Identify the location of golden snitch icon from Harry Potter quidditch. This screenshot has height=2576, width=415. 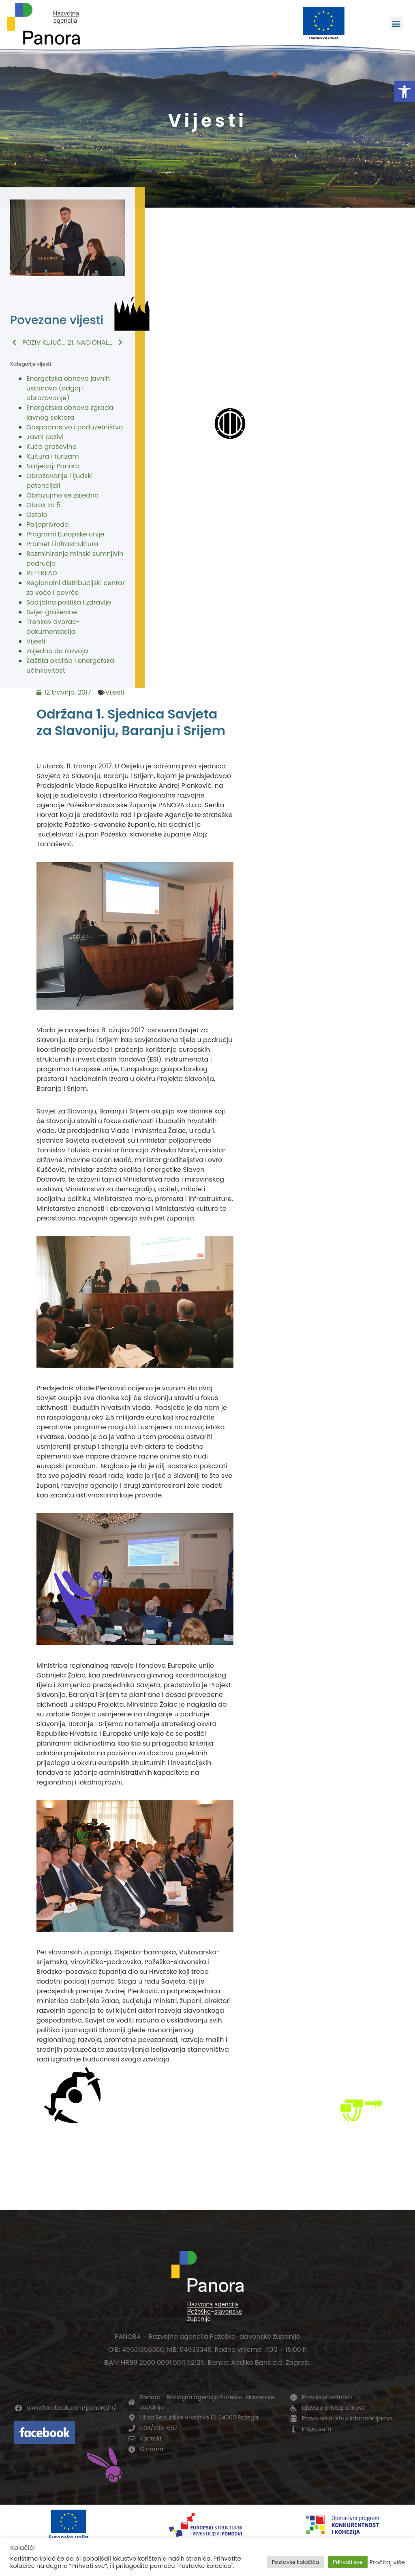
(104, 2464).